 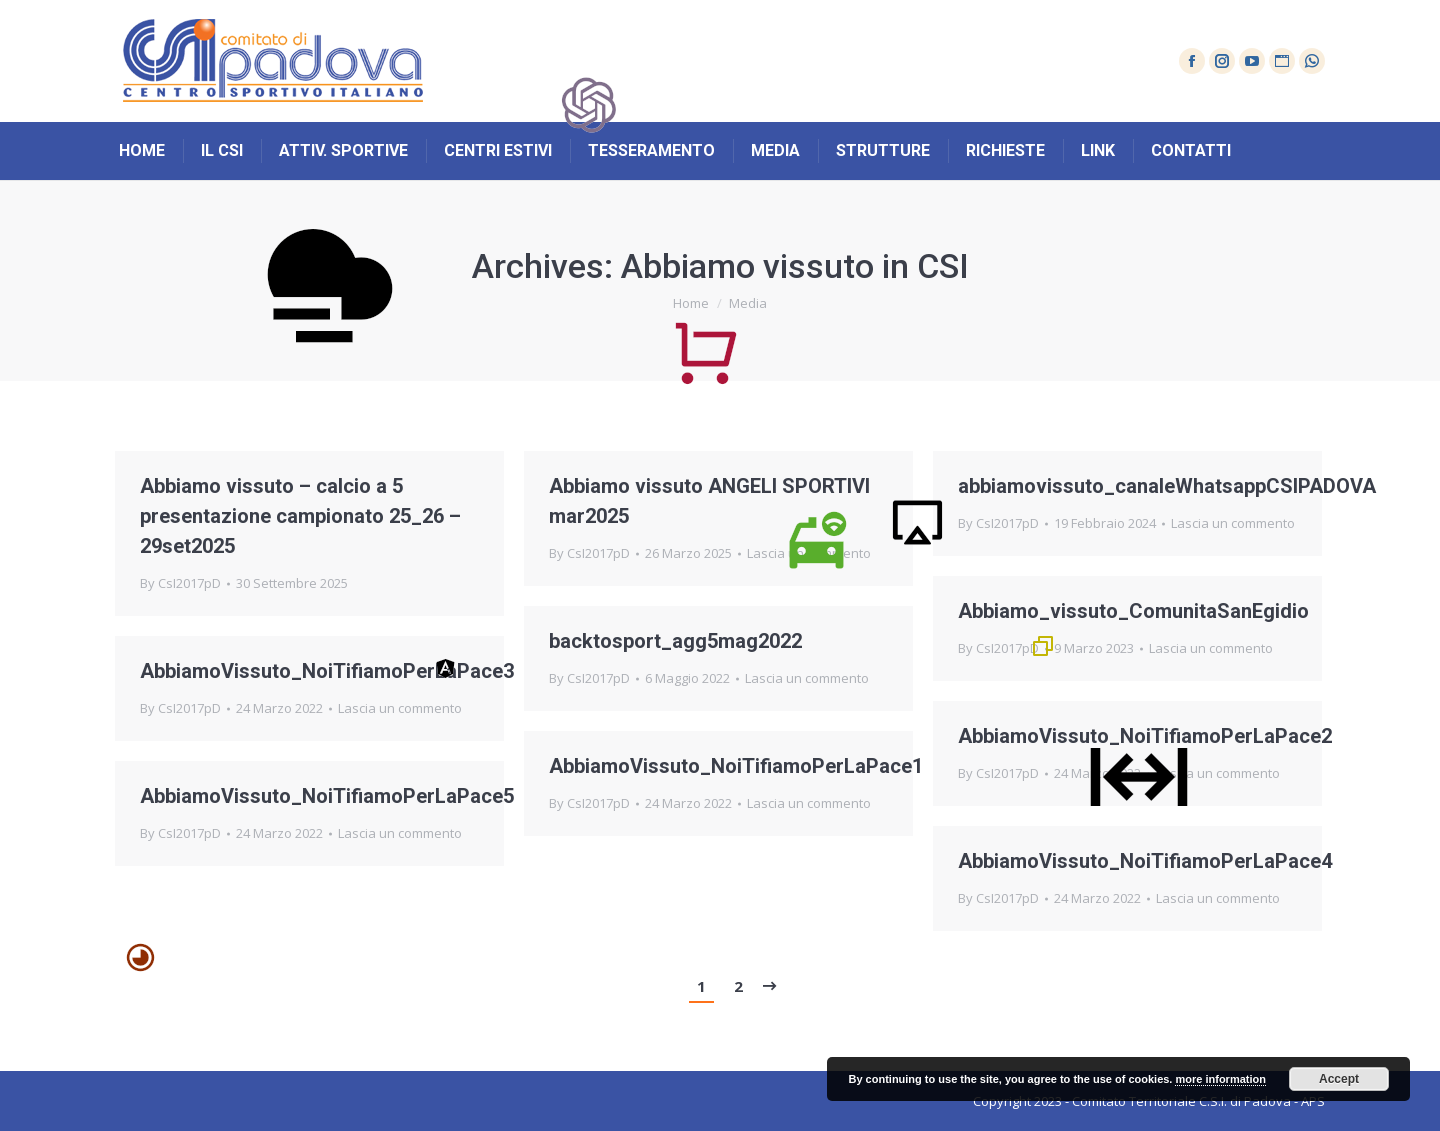 What do you see at coordinates (1139, 777) in the screenshot?
I see `expand content to full width` at bounding box center [1139, 777].